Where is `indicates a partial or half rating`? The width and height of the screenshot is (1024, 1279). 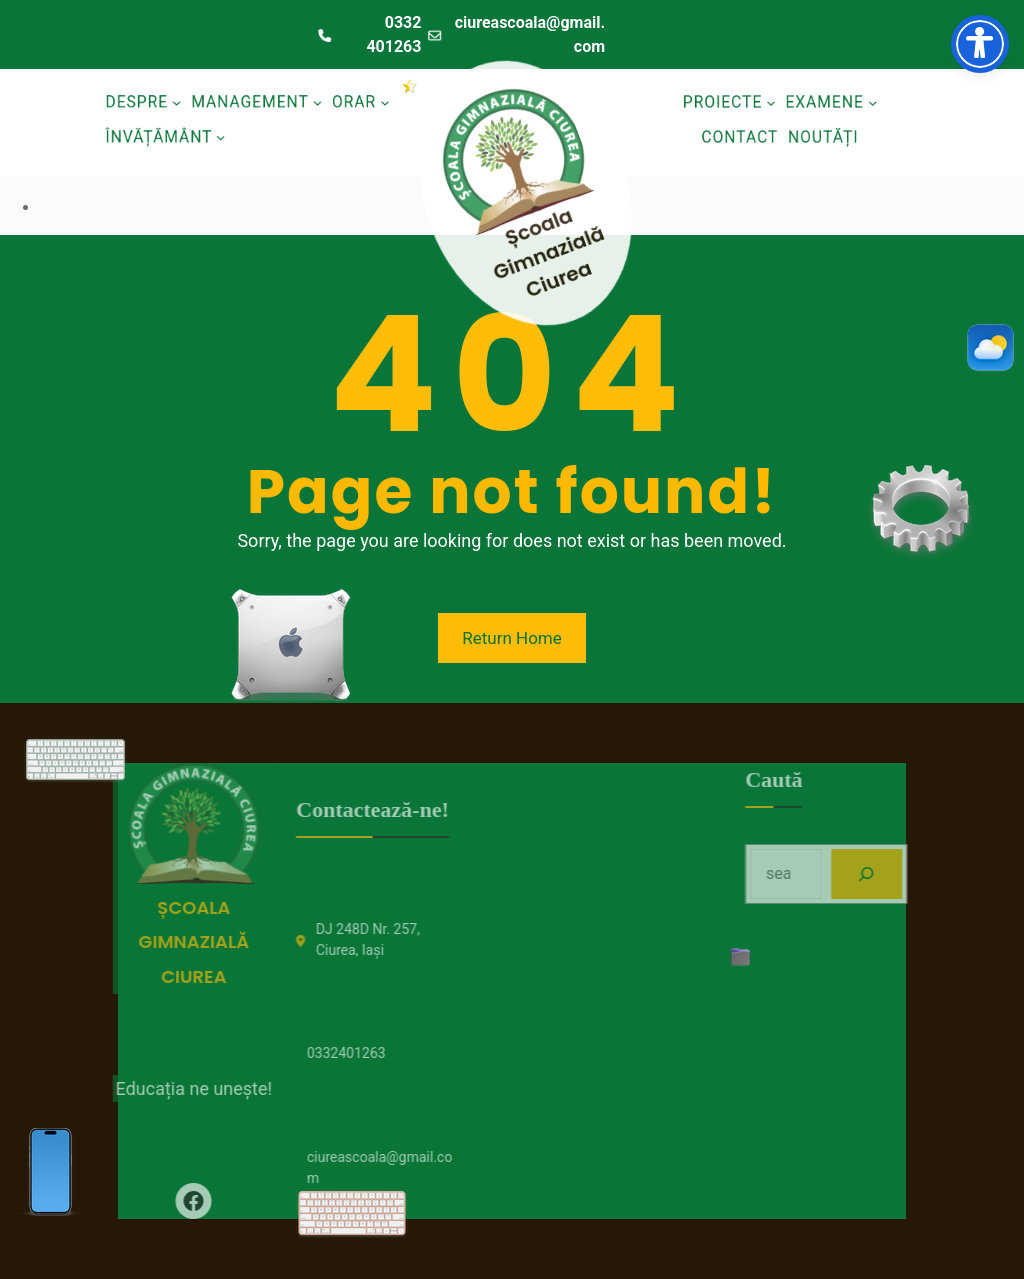
indicates a partial or half rating is located at coordinates (409, 86).